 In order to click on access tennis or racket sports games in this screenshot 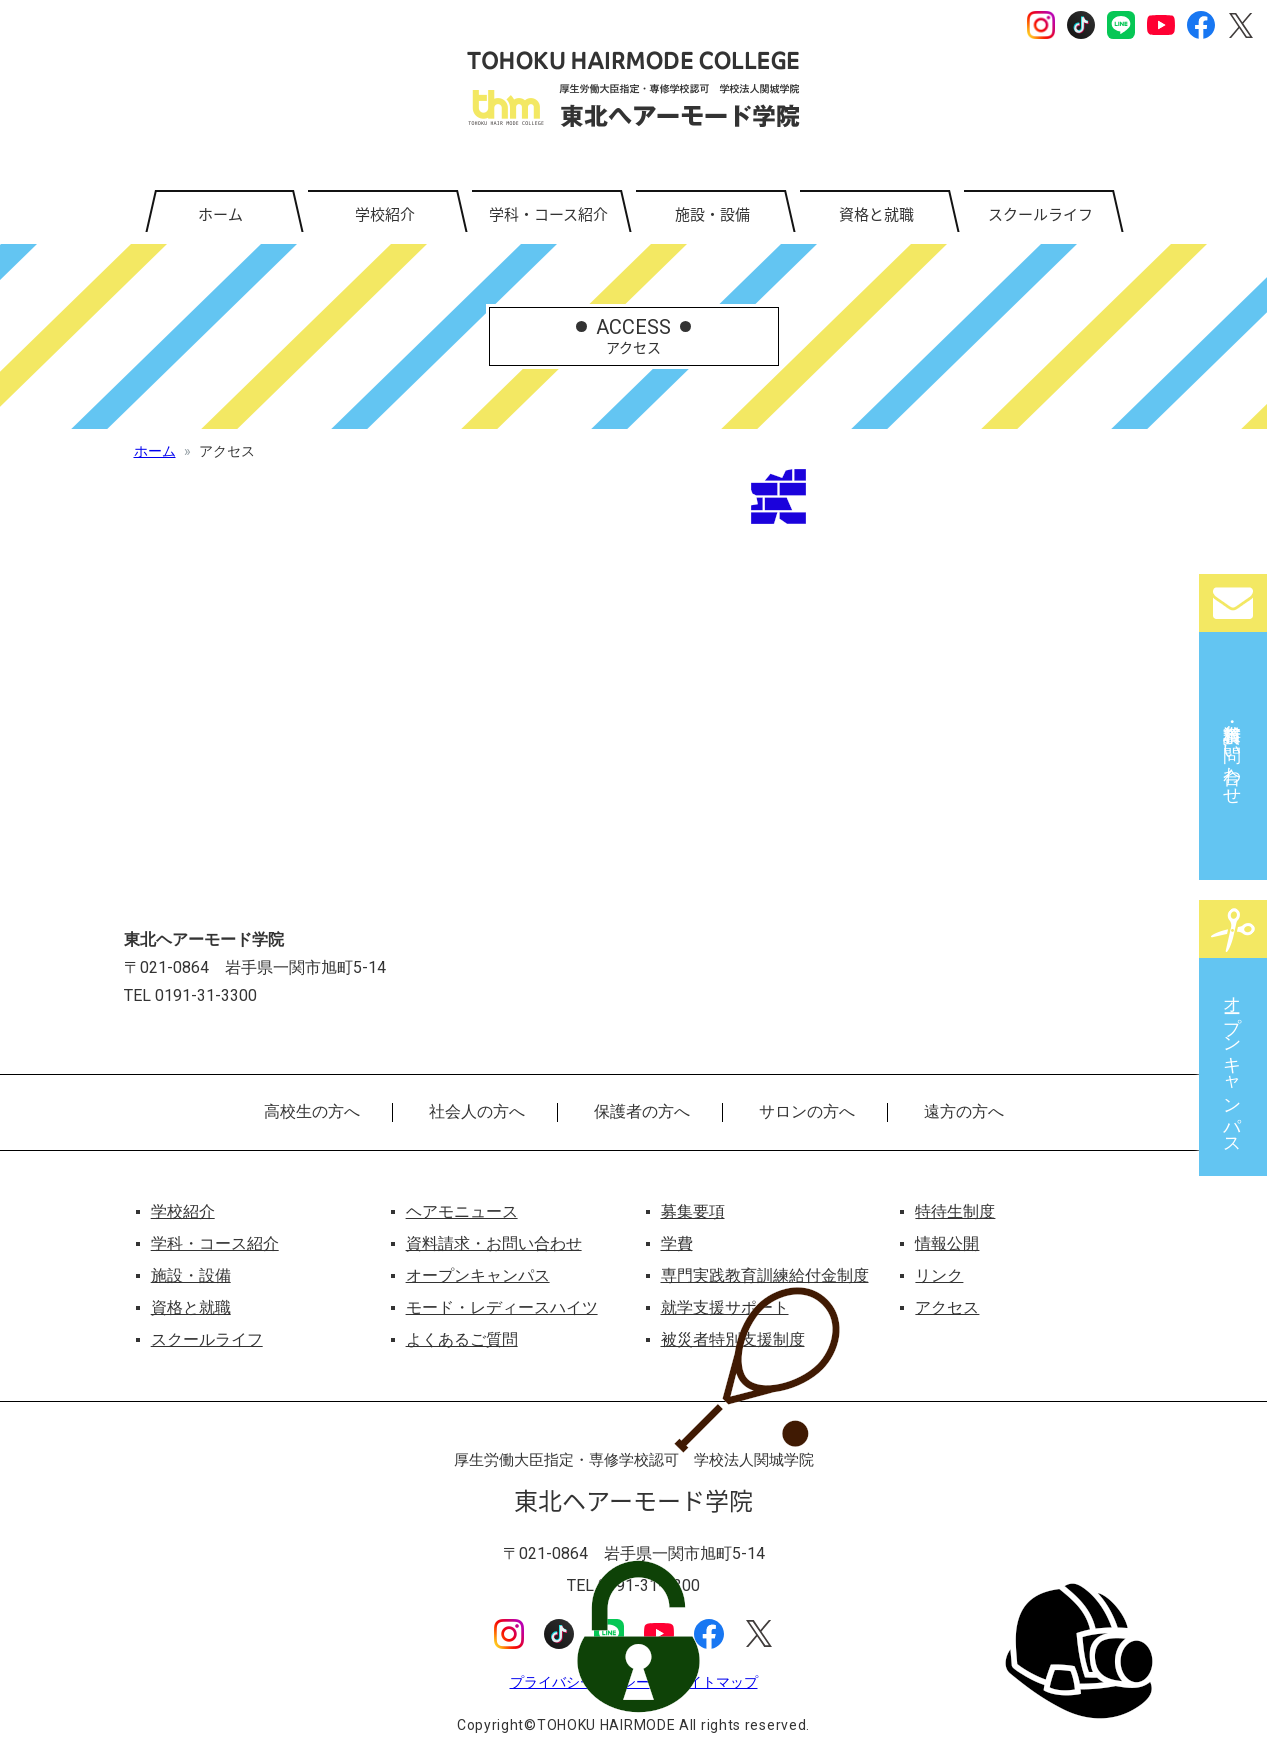, I will do `click(757, 1370)`.